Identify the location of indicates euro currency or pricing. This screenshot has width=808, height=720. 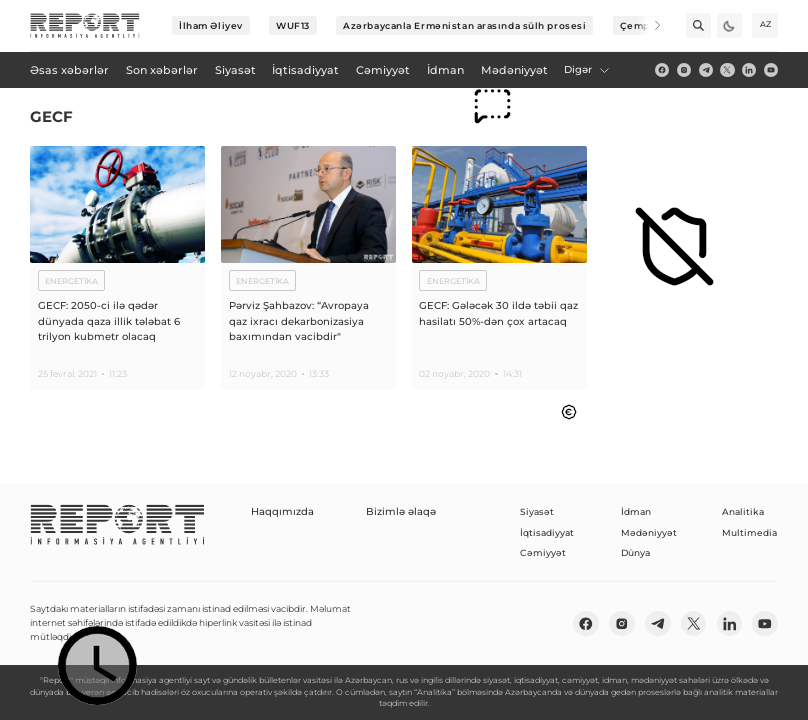
(569, 412).